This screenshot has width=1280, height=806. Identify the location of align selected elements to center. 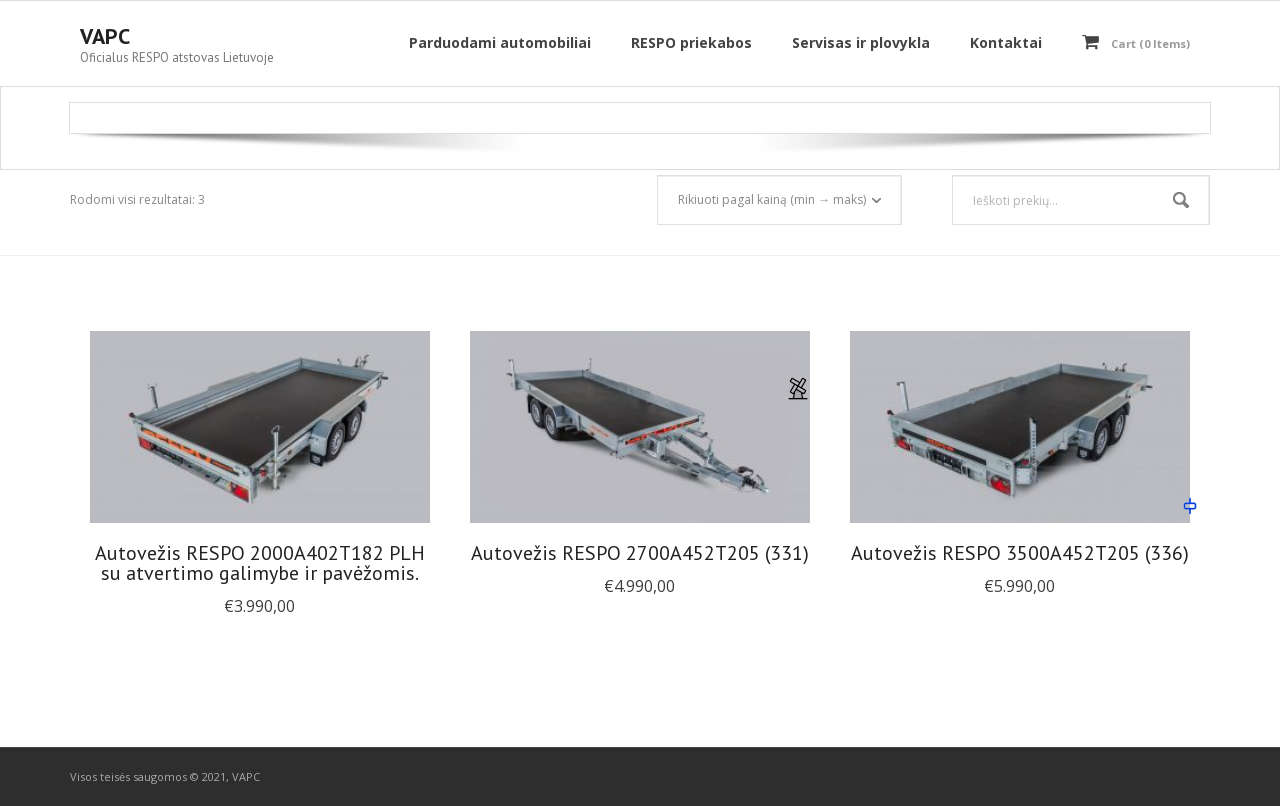
(1190, 506).